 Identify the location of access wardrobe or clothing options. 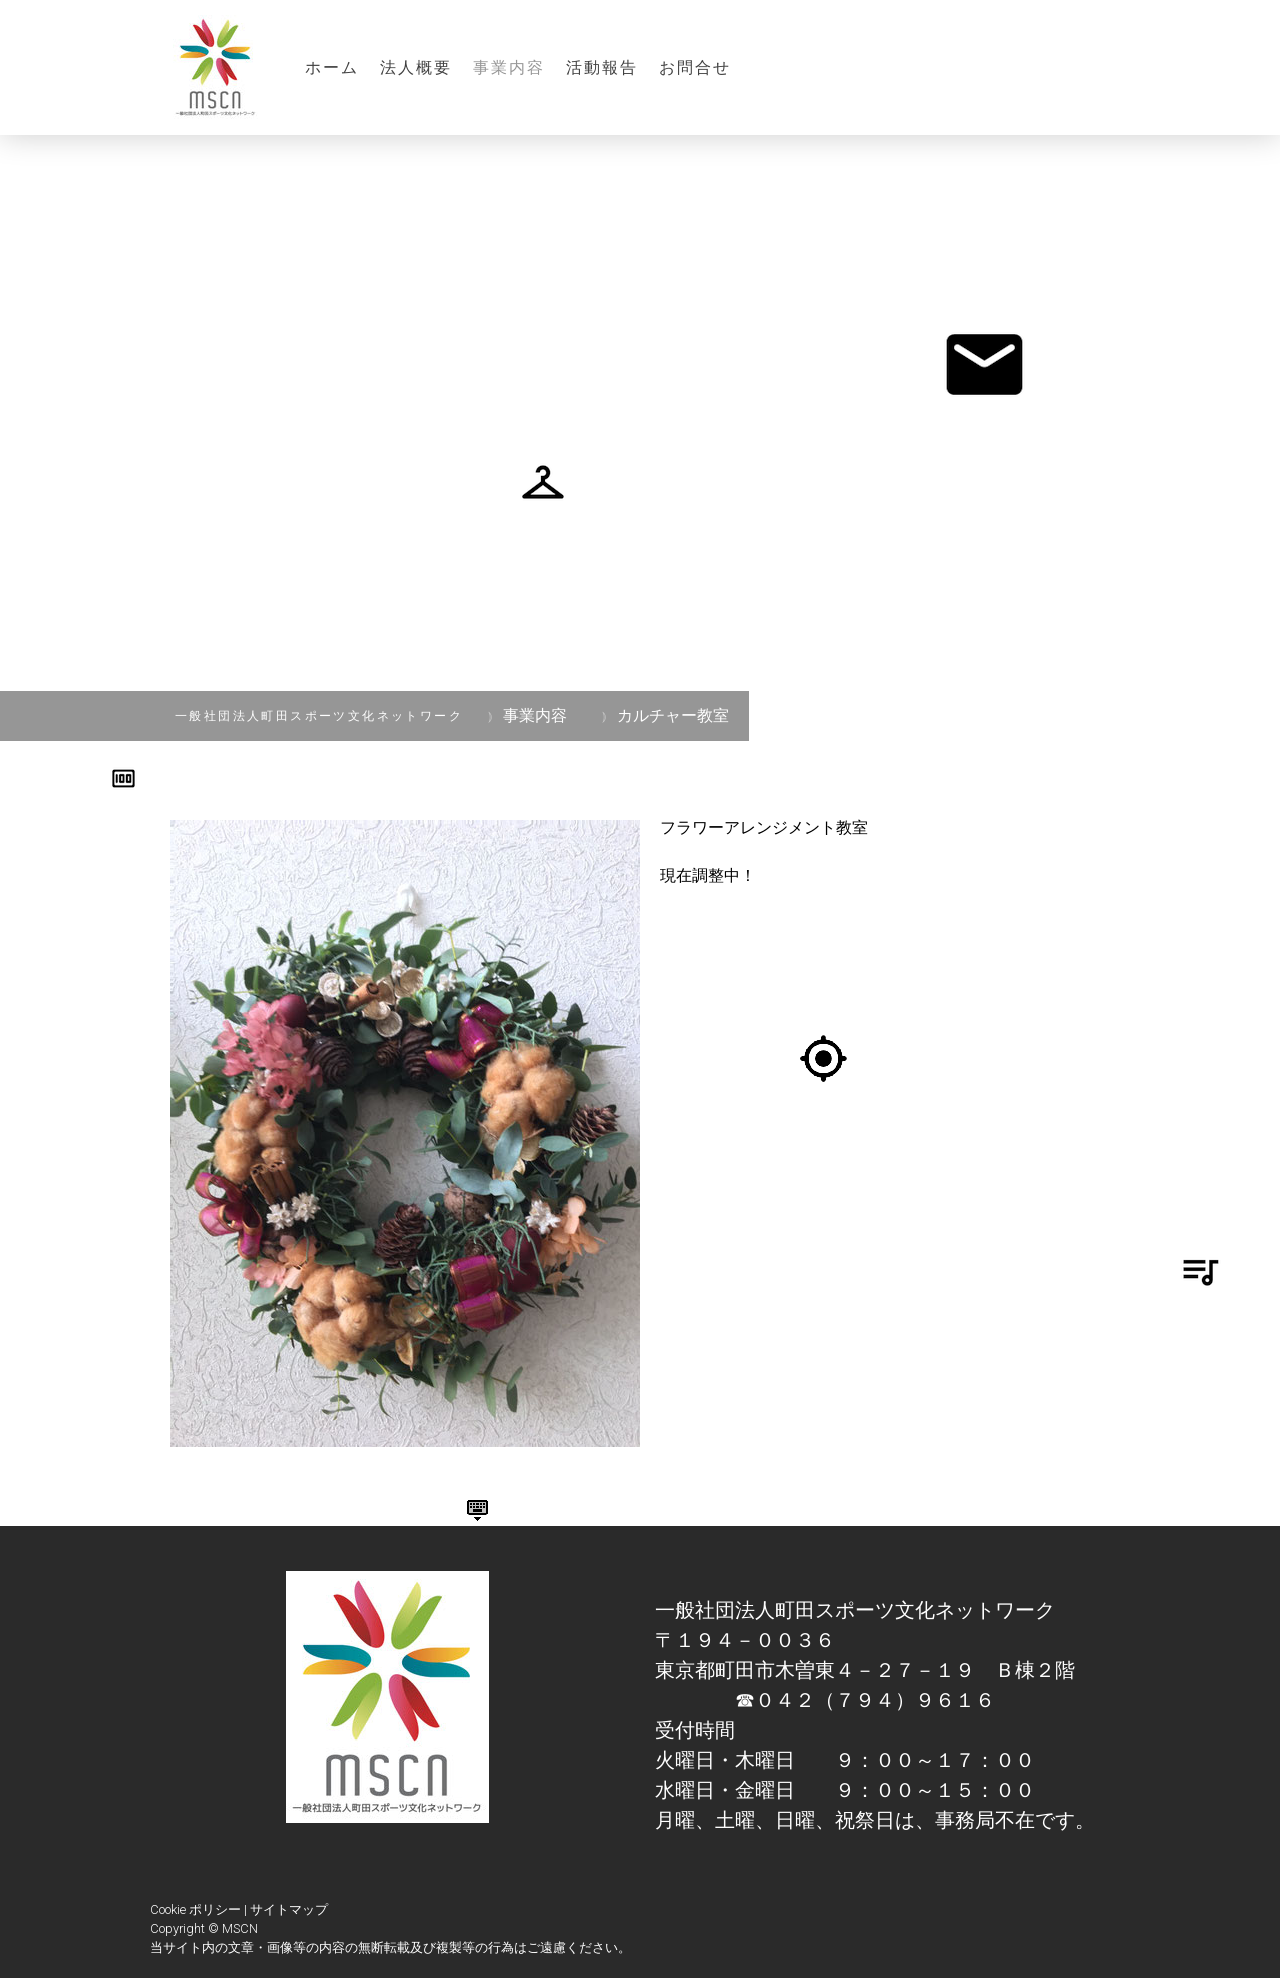
(543, 482).